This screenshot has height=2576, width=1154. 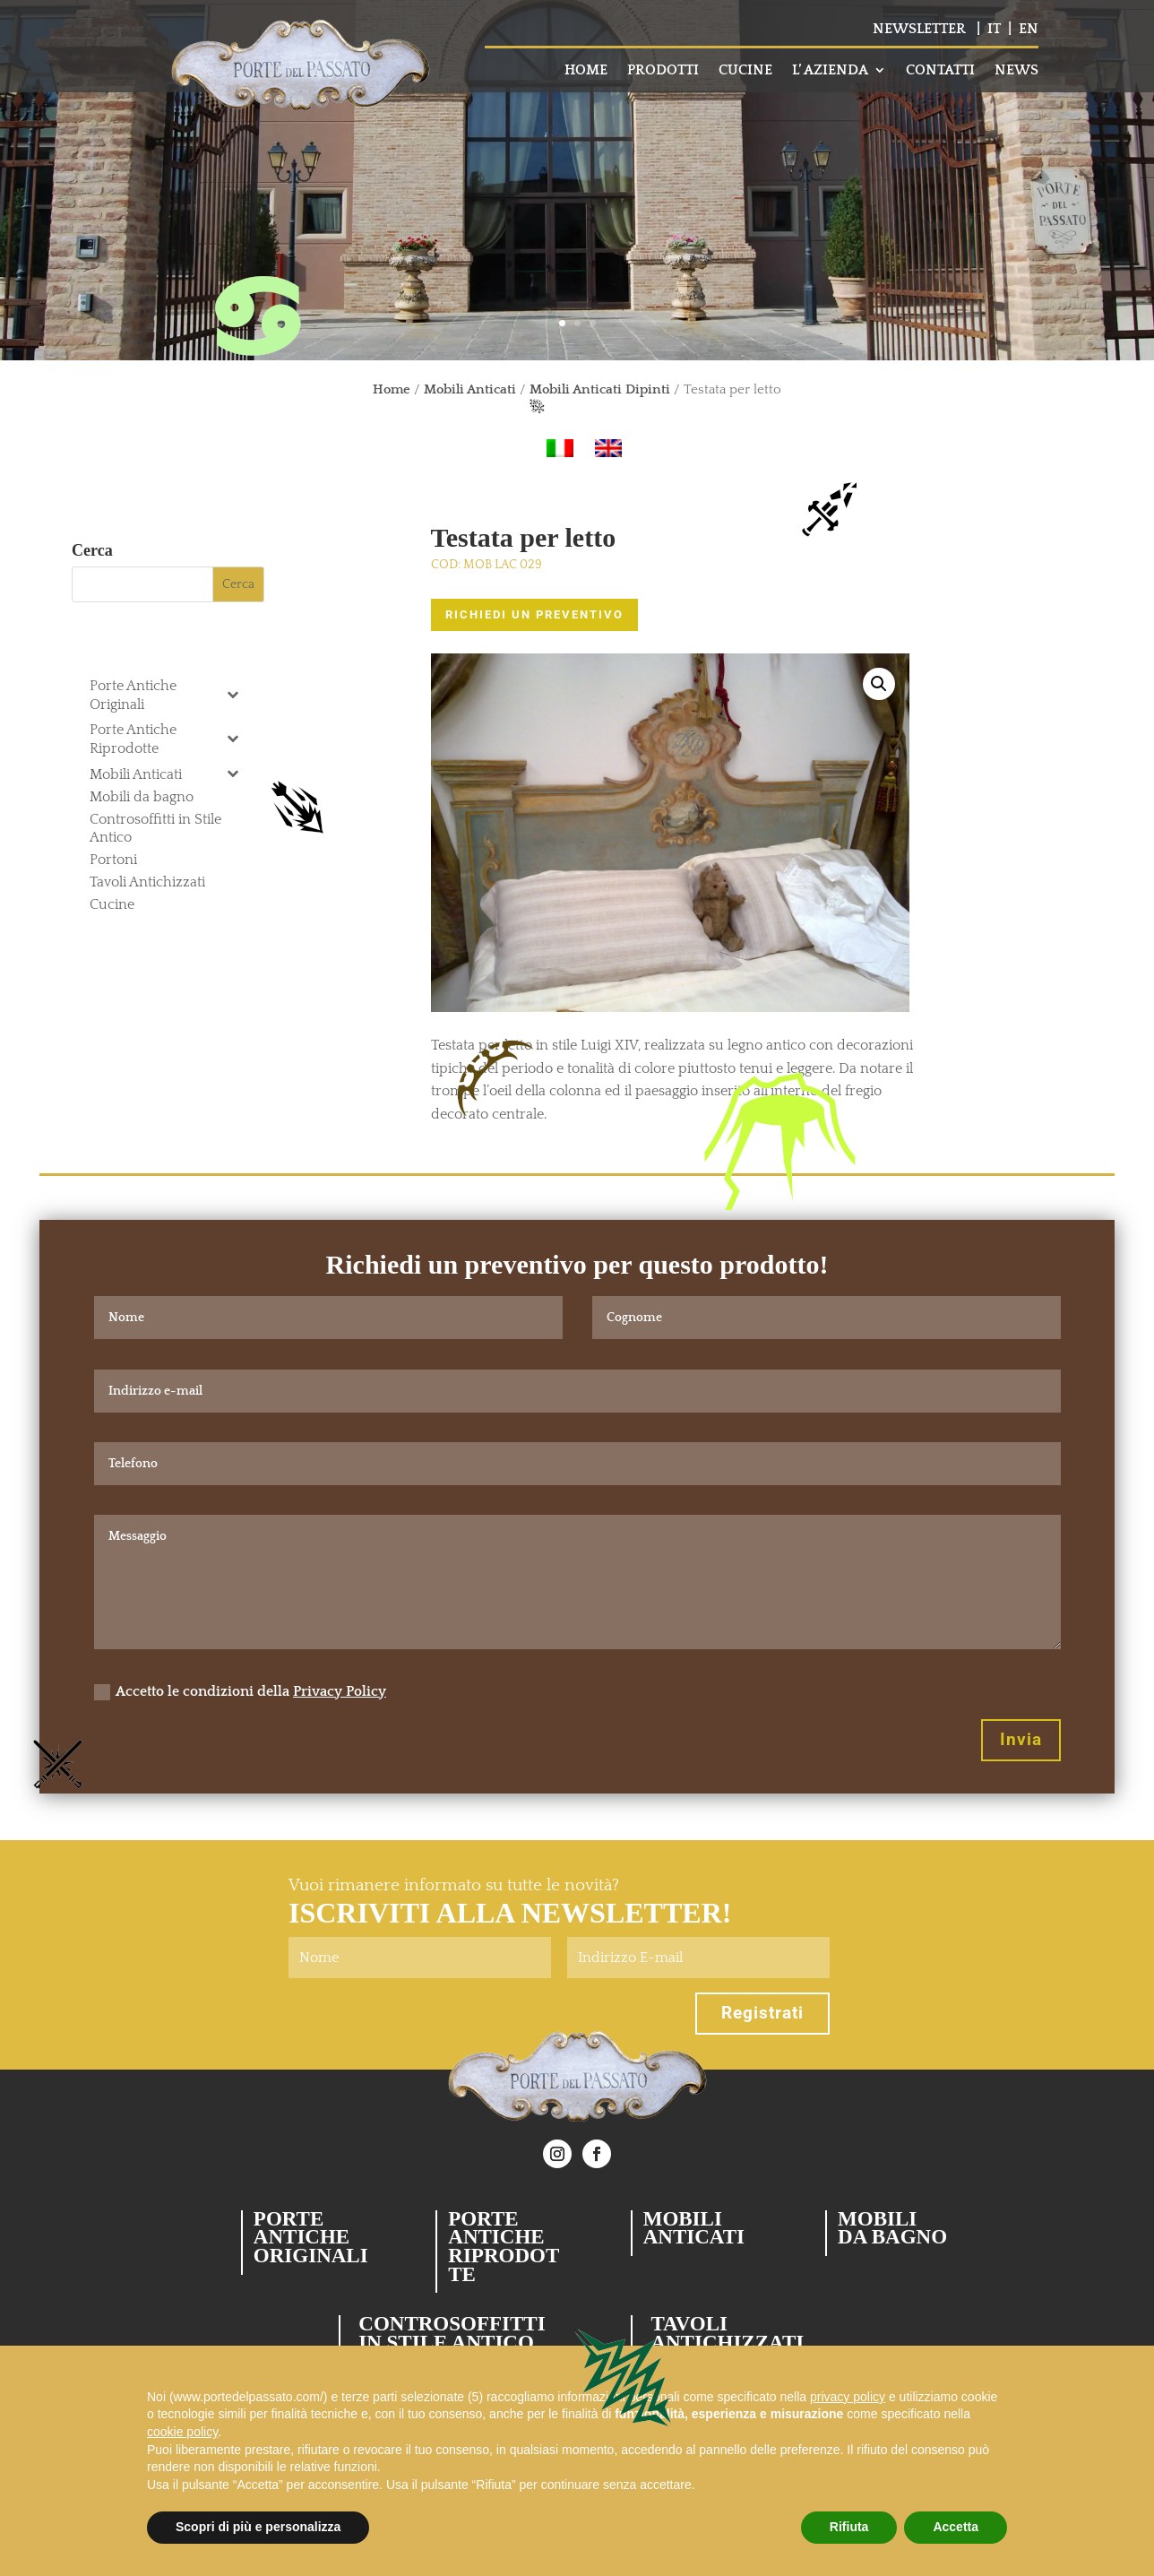 What do you see at coordinates (623, 2377) in the screenshot?
I see `indicates electrical frequency or power level` at bounding box center [623, 2377].